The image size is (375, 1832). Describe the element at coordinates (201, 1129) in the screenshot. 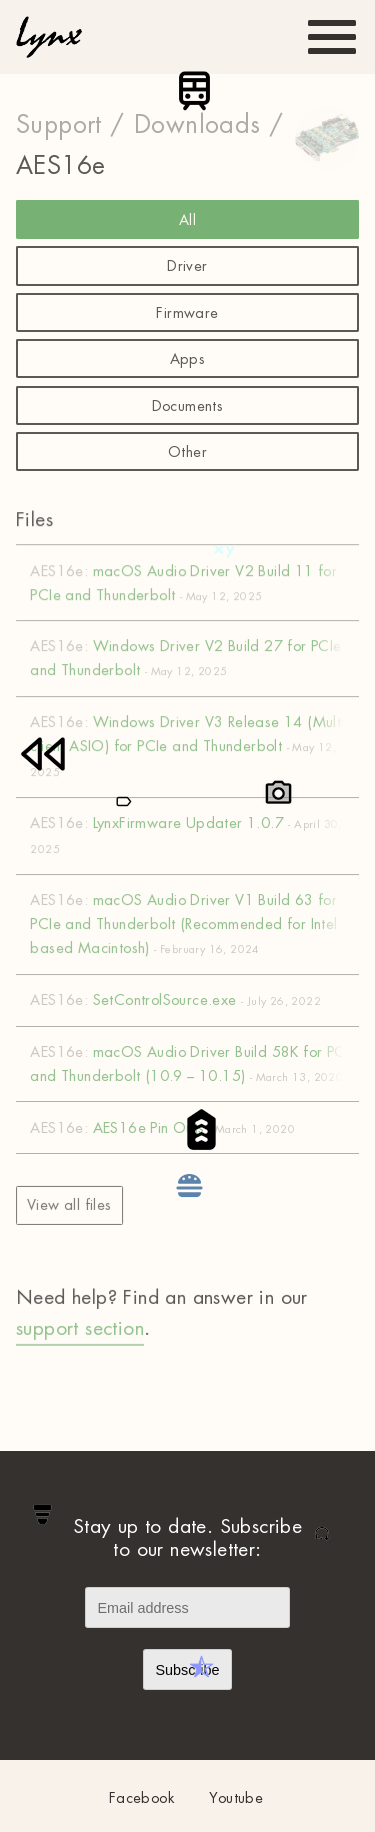

I see `view user rank or level status` at that location.